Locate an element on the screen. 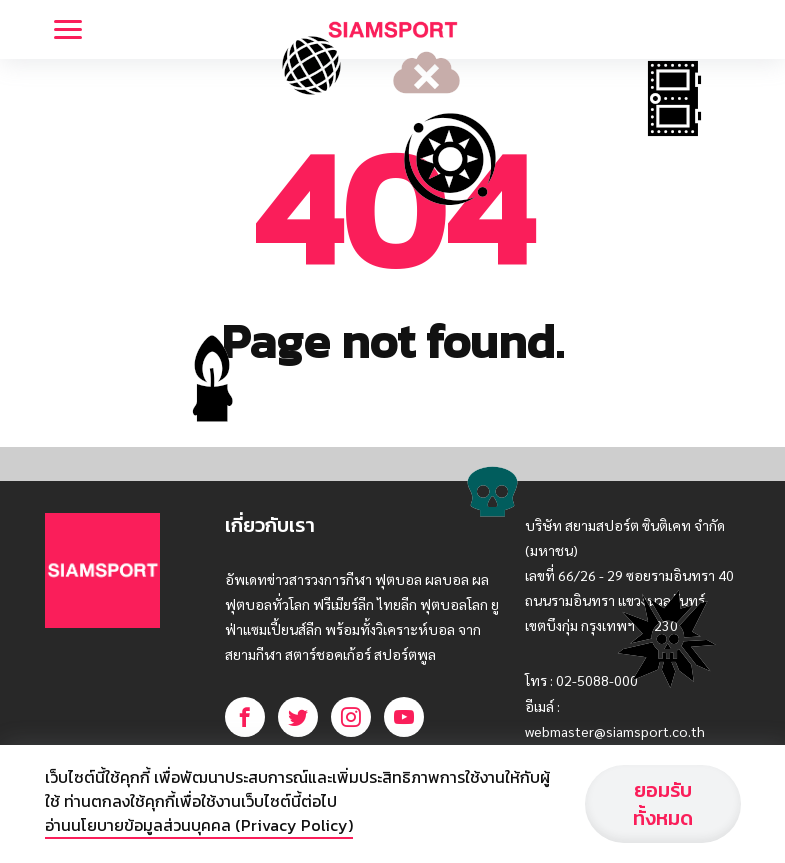 Image resolution: width=785 pixels, height=863 pixels. indicates player death or game over state is located at coordinates (492, 491).